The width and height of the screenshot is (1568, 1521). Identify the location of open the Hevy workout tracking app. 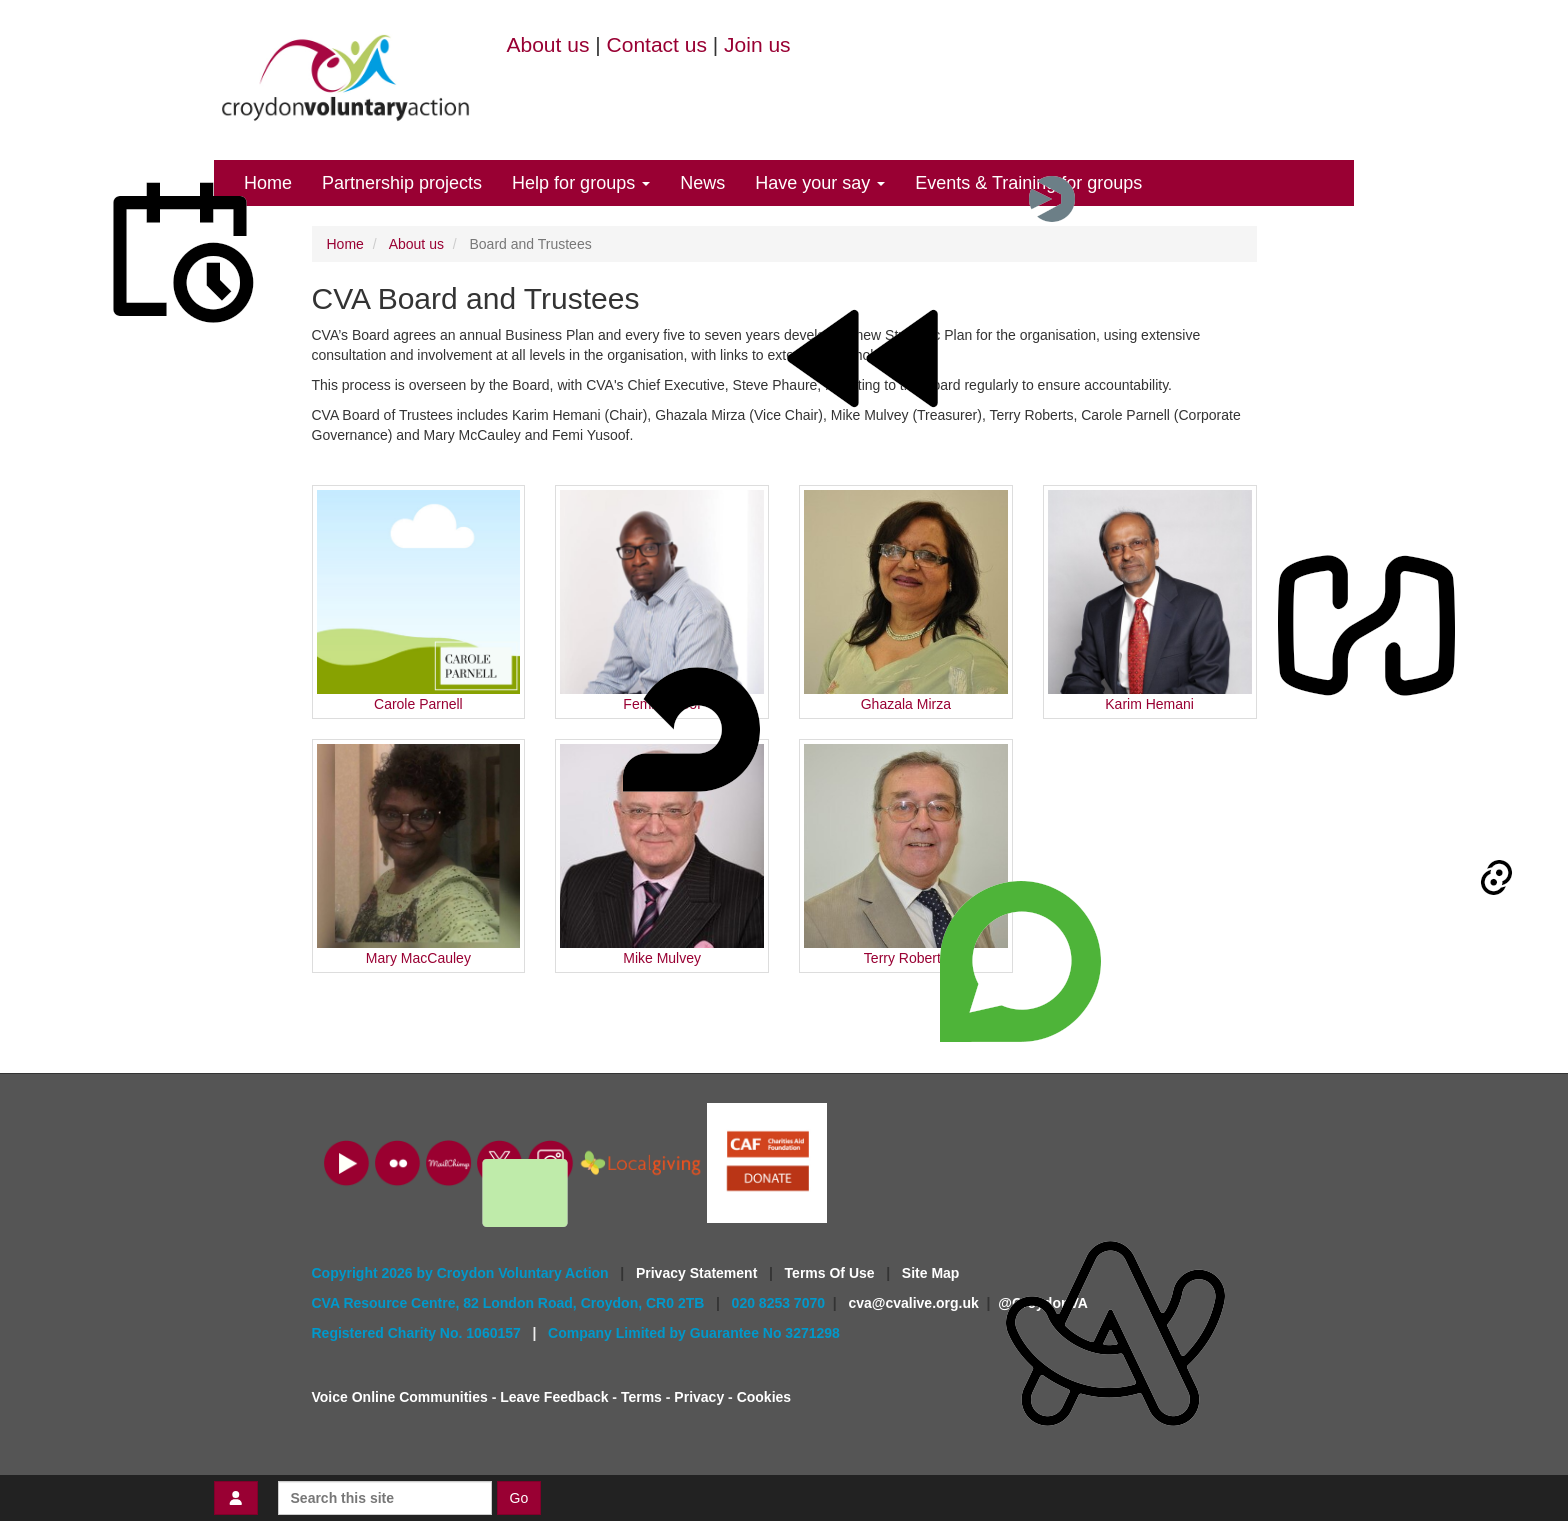
(1366, 625).